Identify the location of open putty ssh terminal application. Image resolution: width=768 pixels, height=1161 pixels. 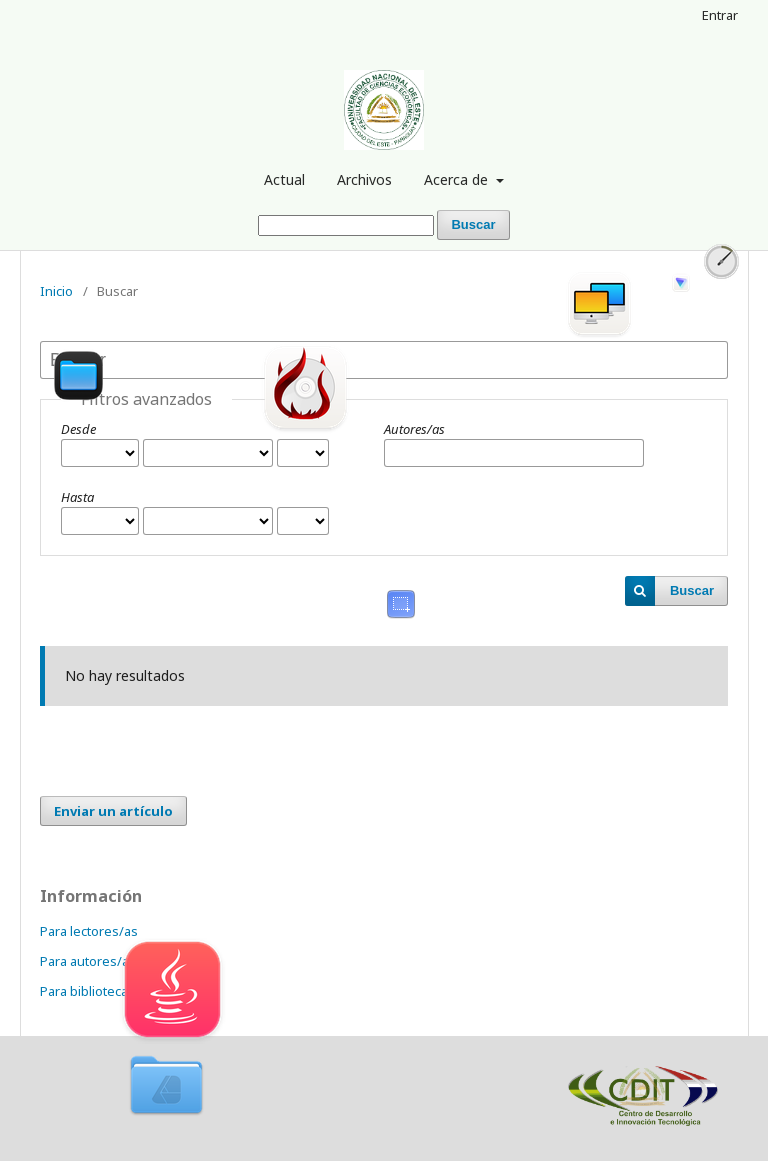
(599, 303).